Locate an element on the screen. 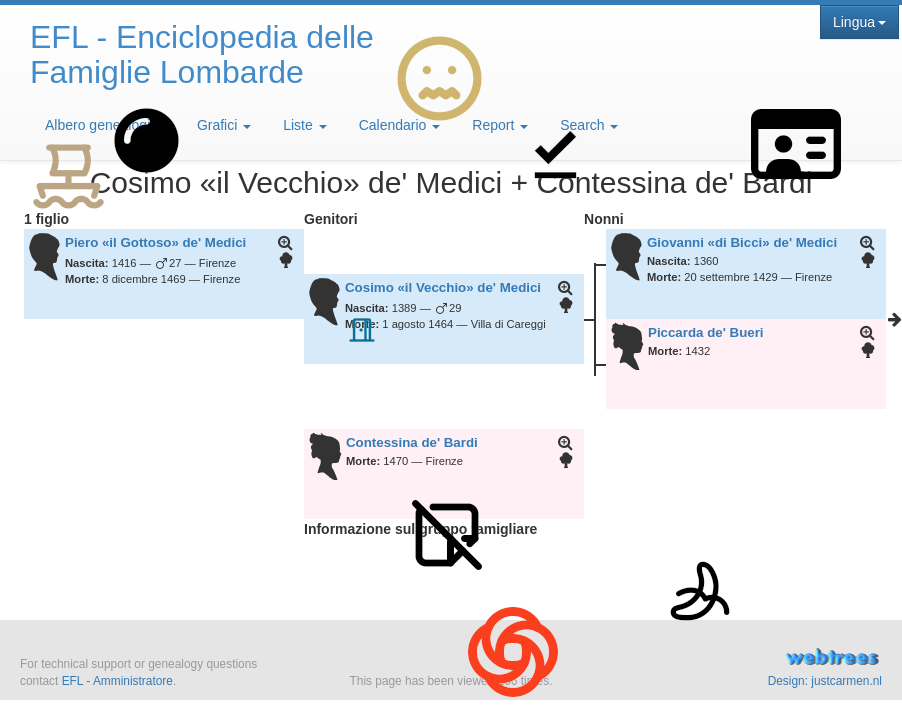  food or fruit category indicator is located at coordinates (700, 591).